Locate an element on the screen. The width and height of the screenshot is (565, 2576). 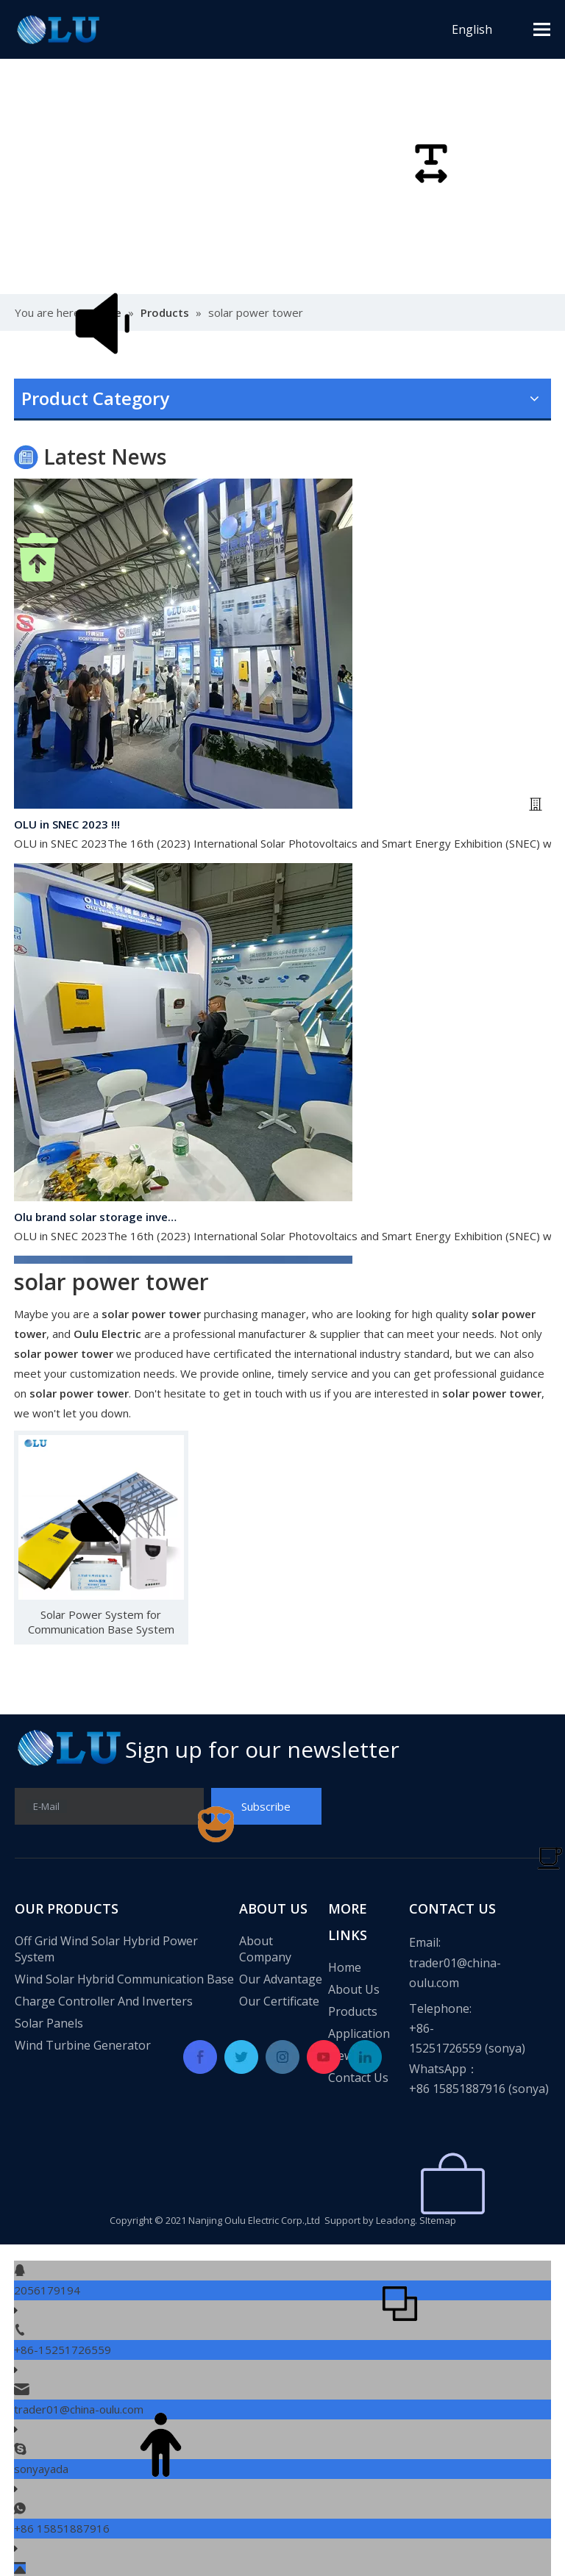
view your shopping bag is located at coordinates (452, 2187).